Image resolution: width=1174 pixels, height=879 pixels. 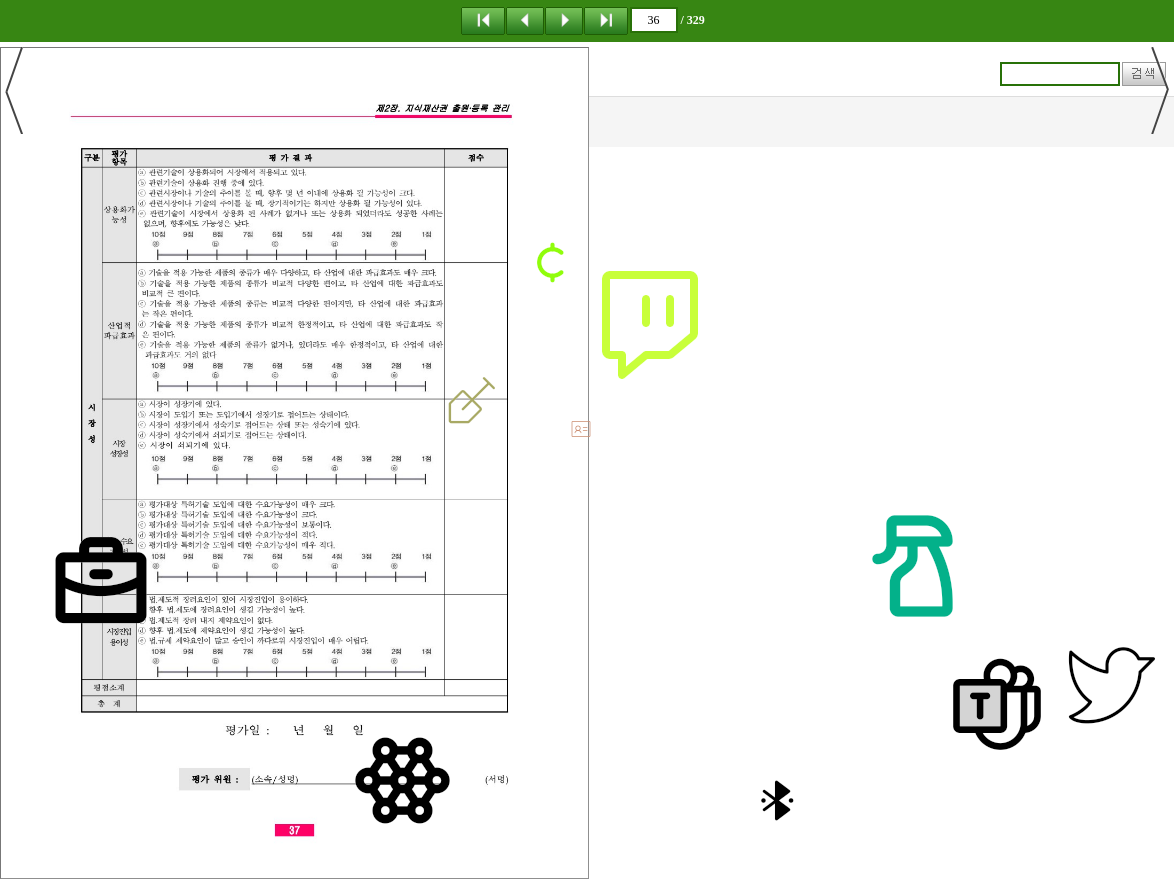 What do you see at coordinates (776, 800) in the screenshot?
I see `indicates an active bluetooth connection` at bounding box center [776, 800].